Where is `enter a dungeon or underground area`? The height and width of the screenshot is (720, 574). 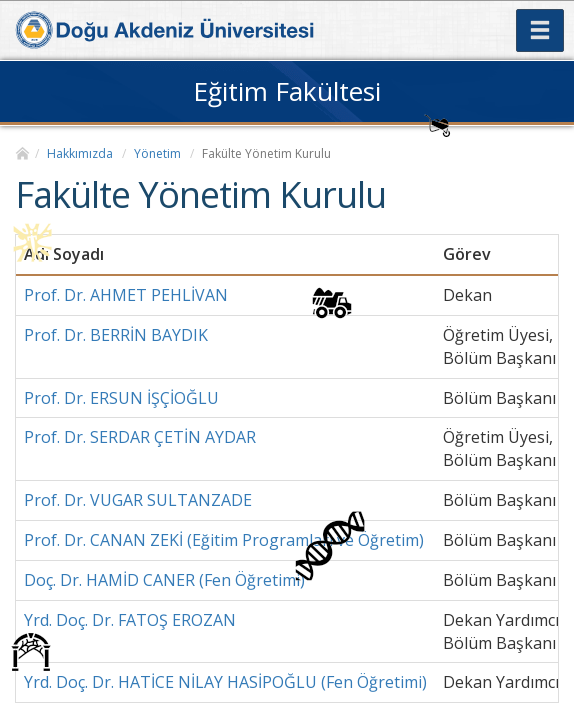 enter a dungeon or underground area is located at coordinates (31, 652).